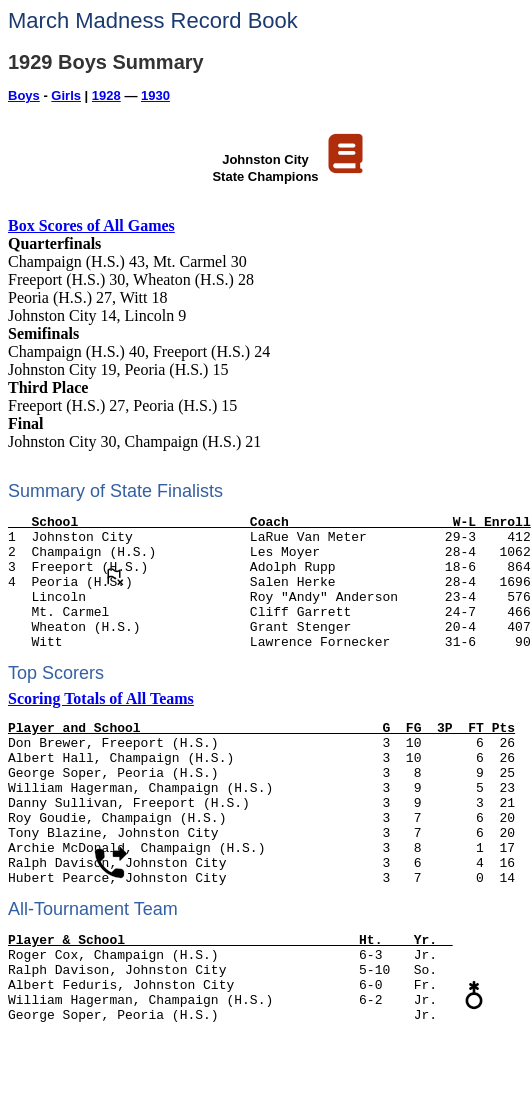  What do you see at coordinates (474, 995) in the screenshot?
I see `select genderqueer as gender identity` at bounding box center [474, 995].